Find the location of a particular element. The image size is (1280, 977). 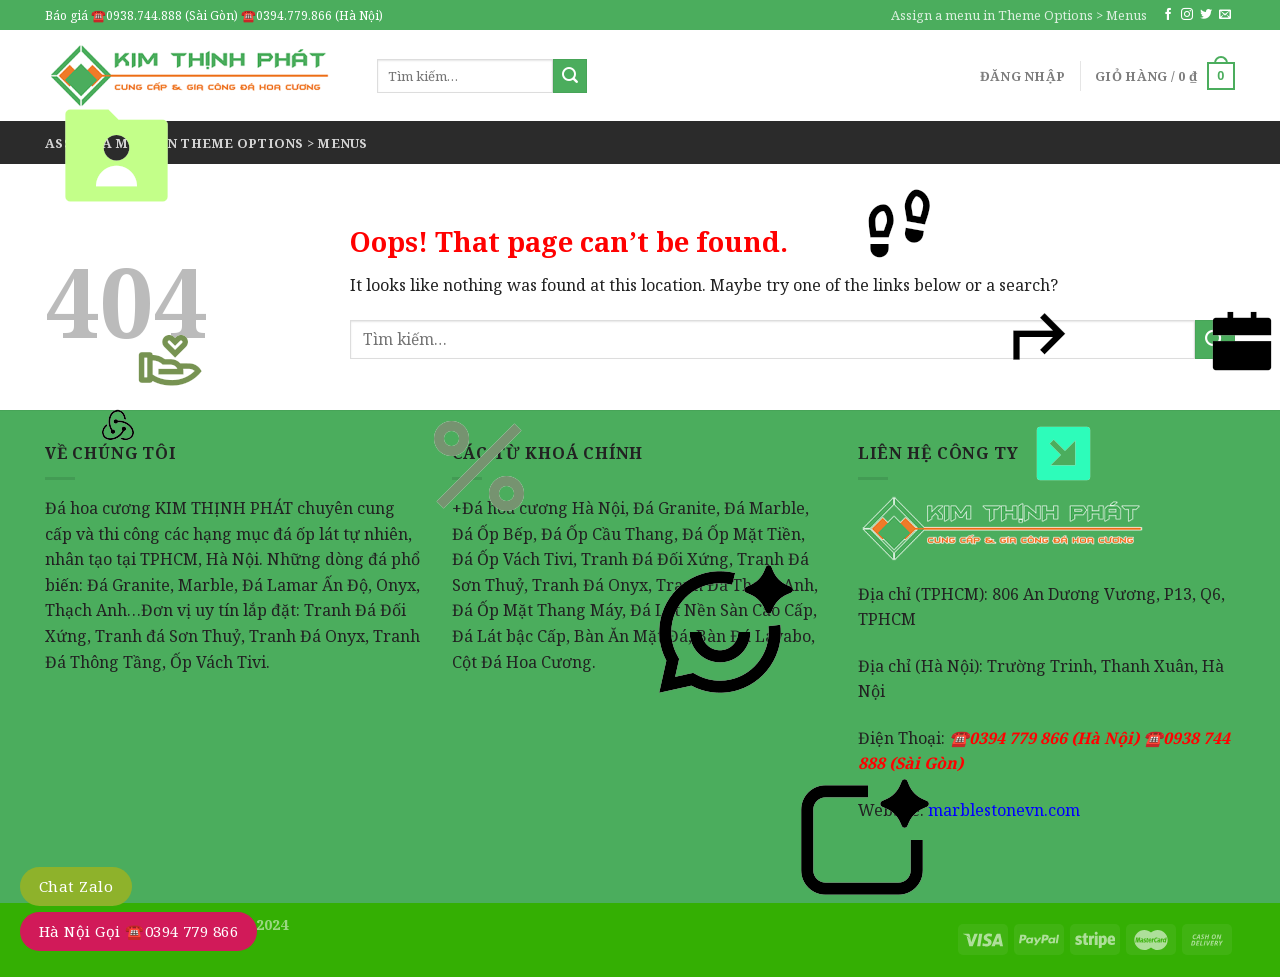

access your personal files folder is located at coordinates (116, 155).